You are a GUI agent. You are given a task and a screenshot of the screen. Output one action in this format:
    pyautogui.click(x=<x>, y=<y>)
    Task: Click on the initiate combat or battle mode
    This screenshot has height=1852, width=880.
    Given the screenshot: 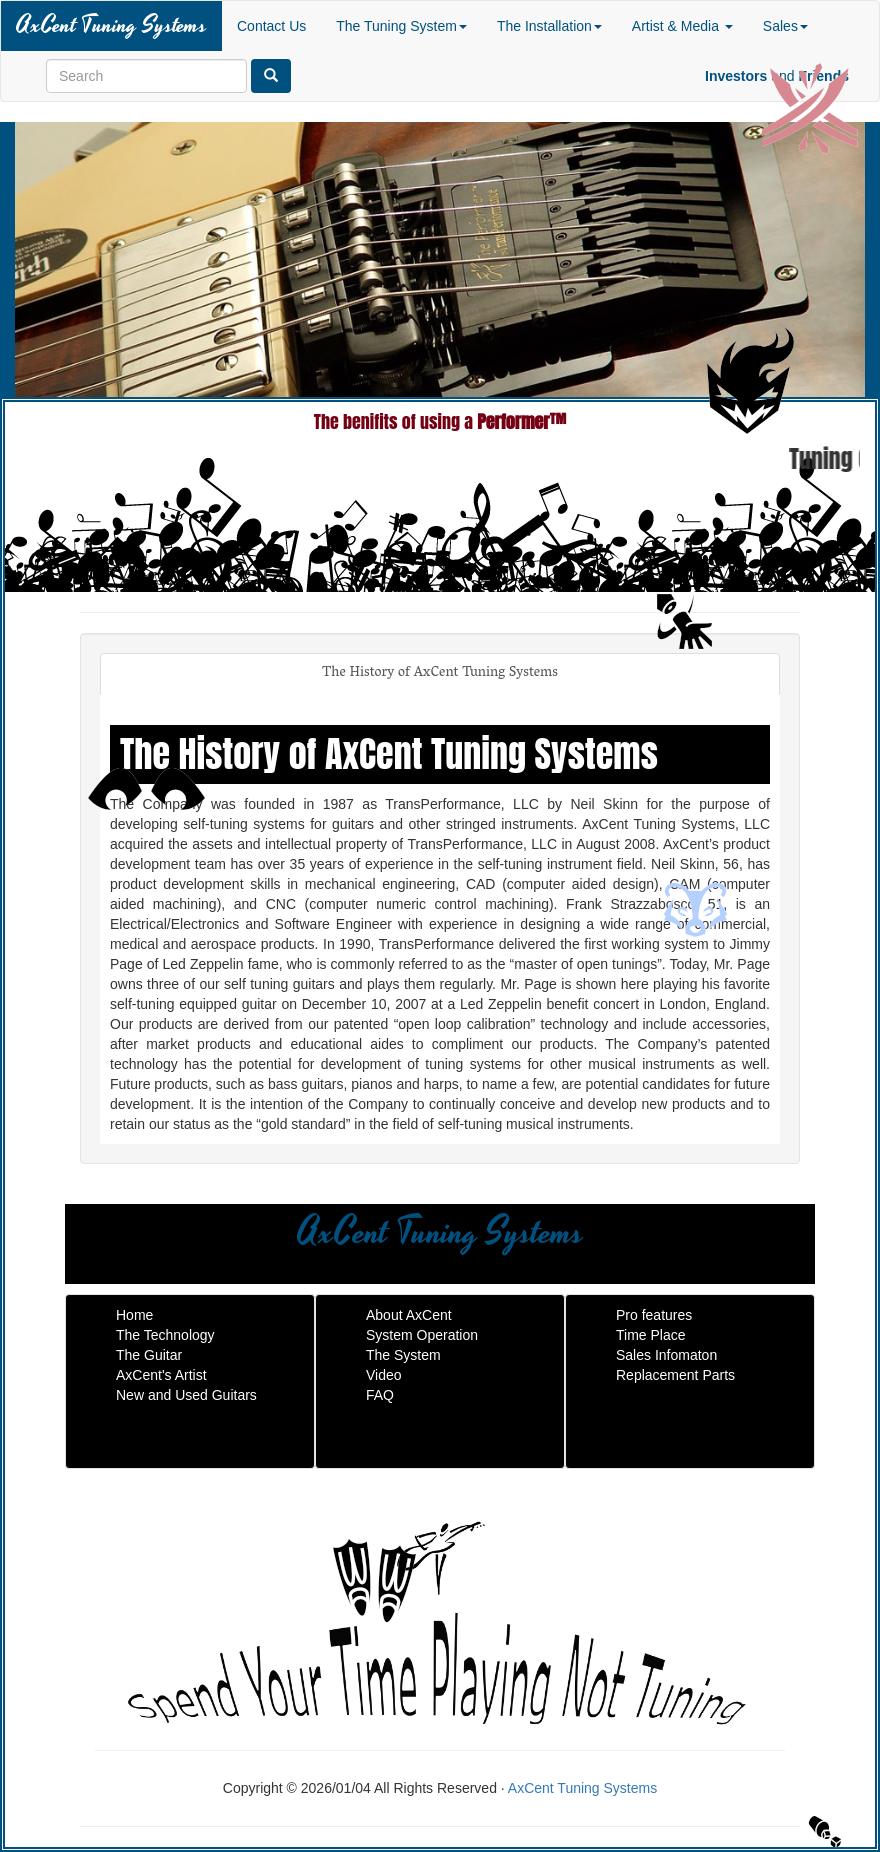 What is the action you would take?
    pyautogui.click(x=809, y=109)
    